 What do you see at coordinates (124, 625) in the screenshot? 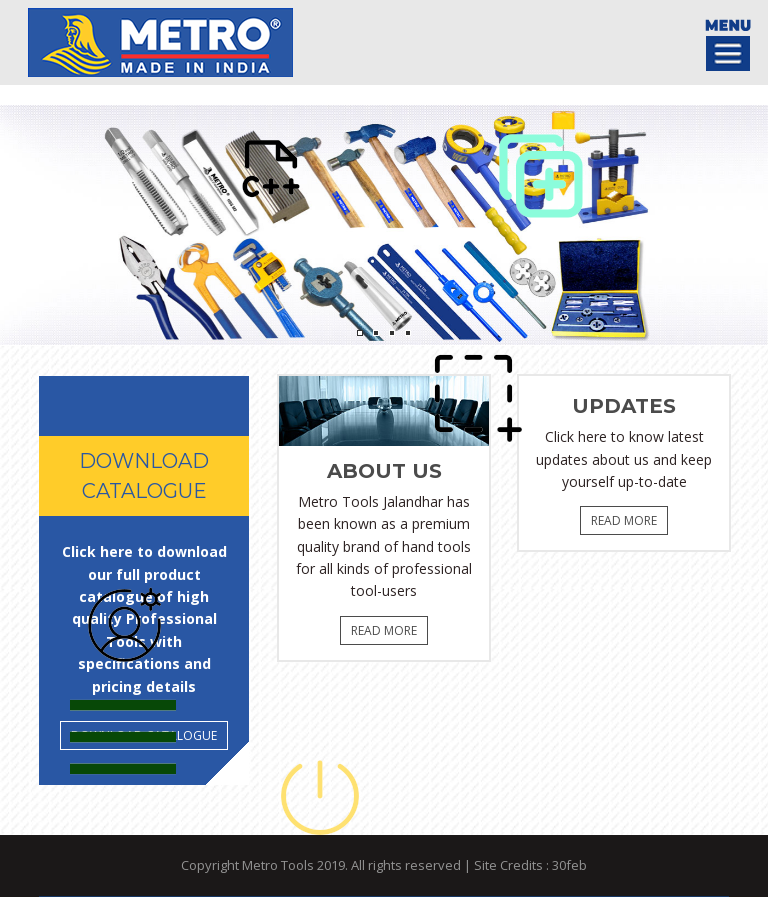
I see `access user profile settings` at bounding box center [124, 625].